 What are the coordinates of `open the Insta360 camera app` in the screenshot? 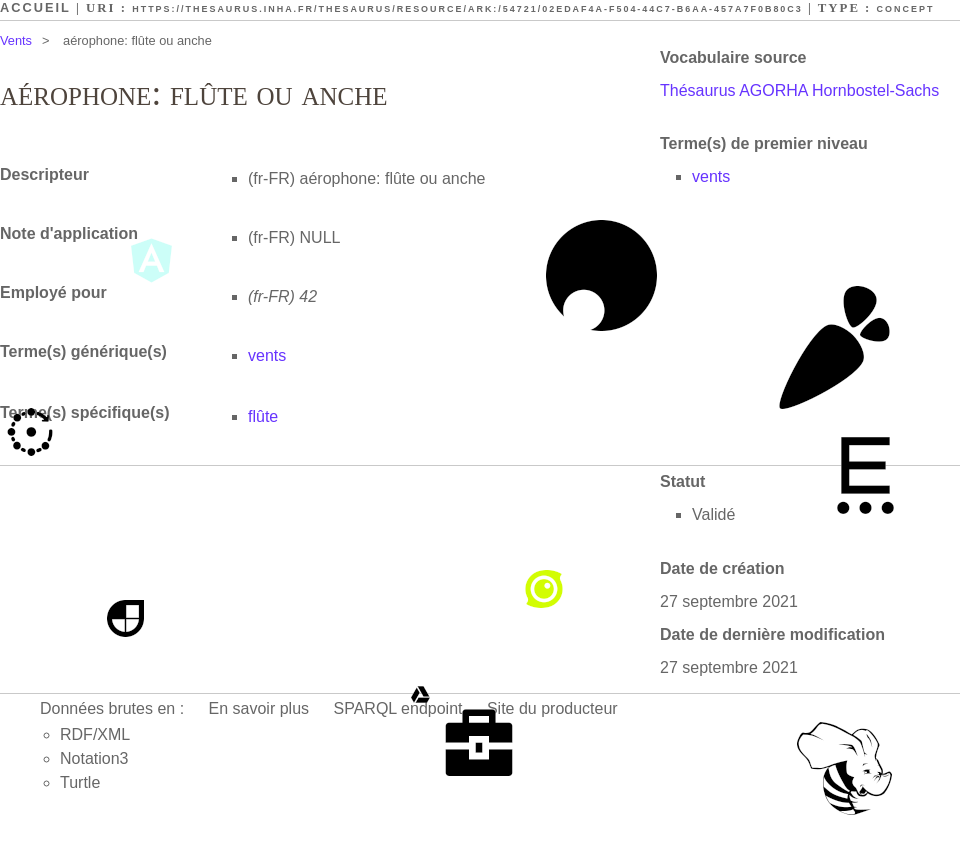 It's located at (544, 589).